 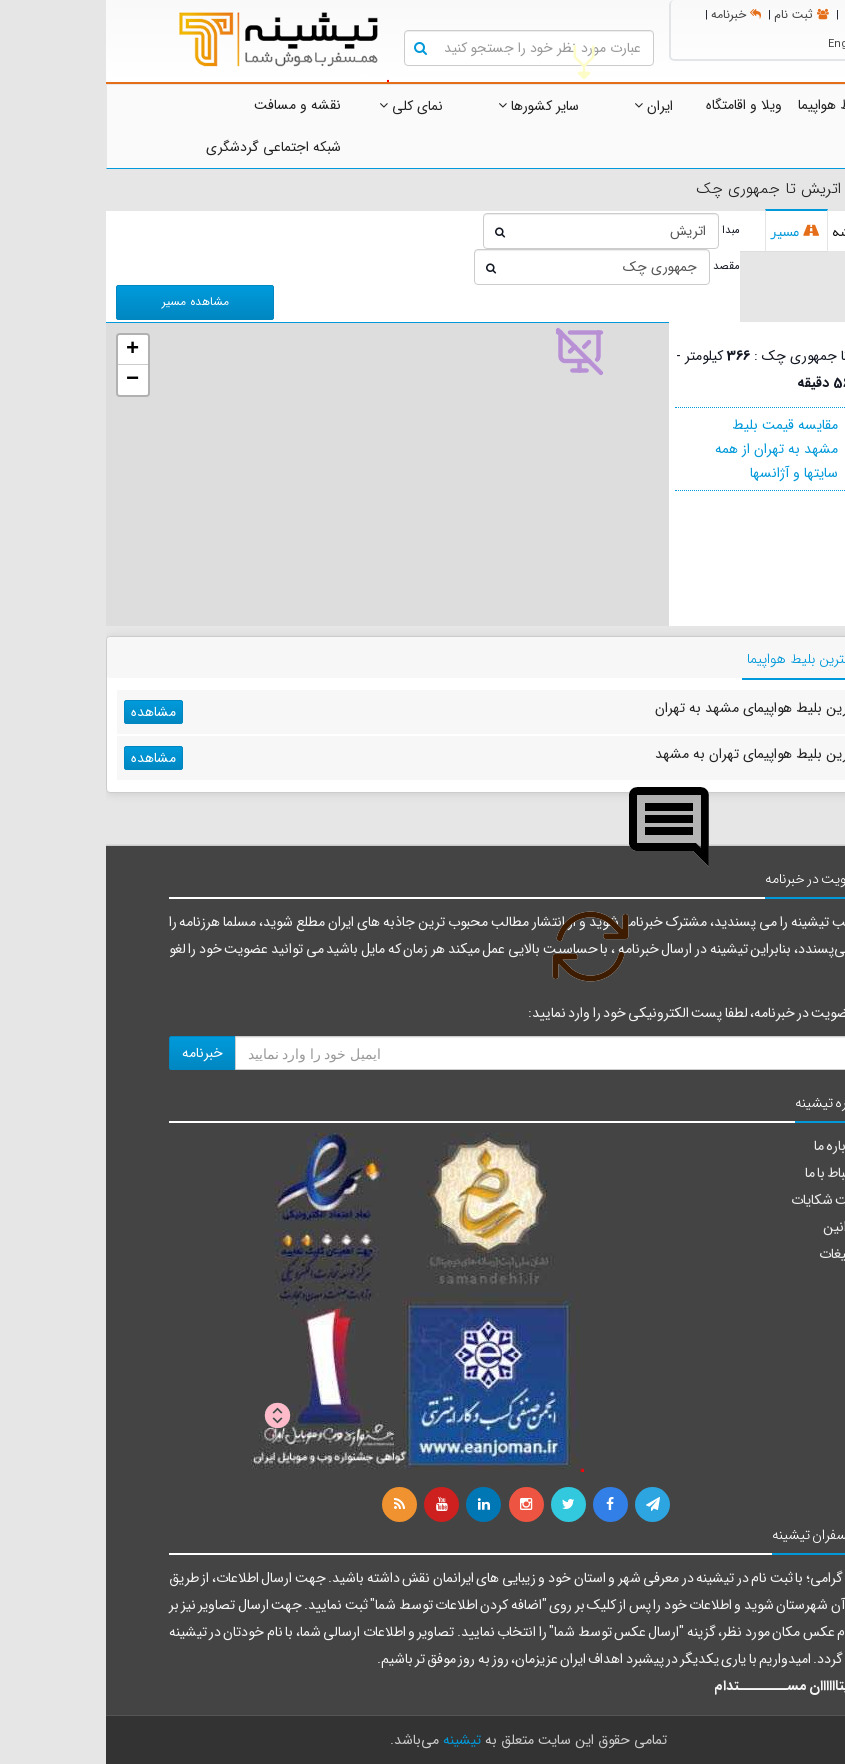 What do you see at coordinates (579, 351) in the screenshot?
I see `stop screen sharing or presentation mode` at bounding box center [579, 351].